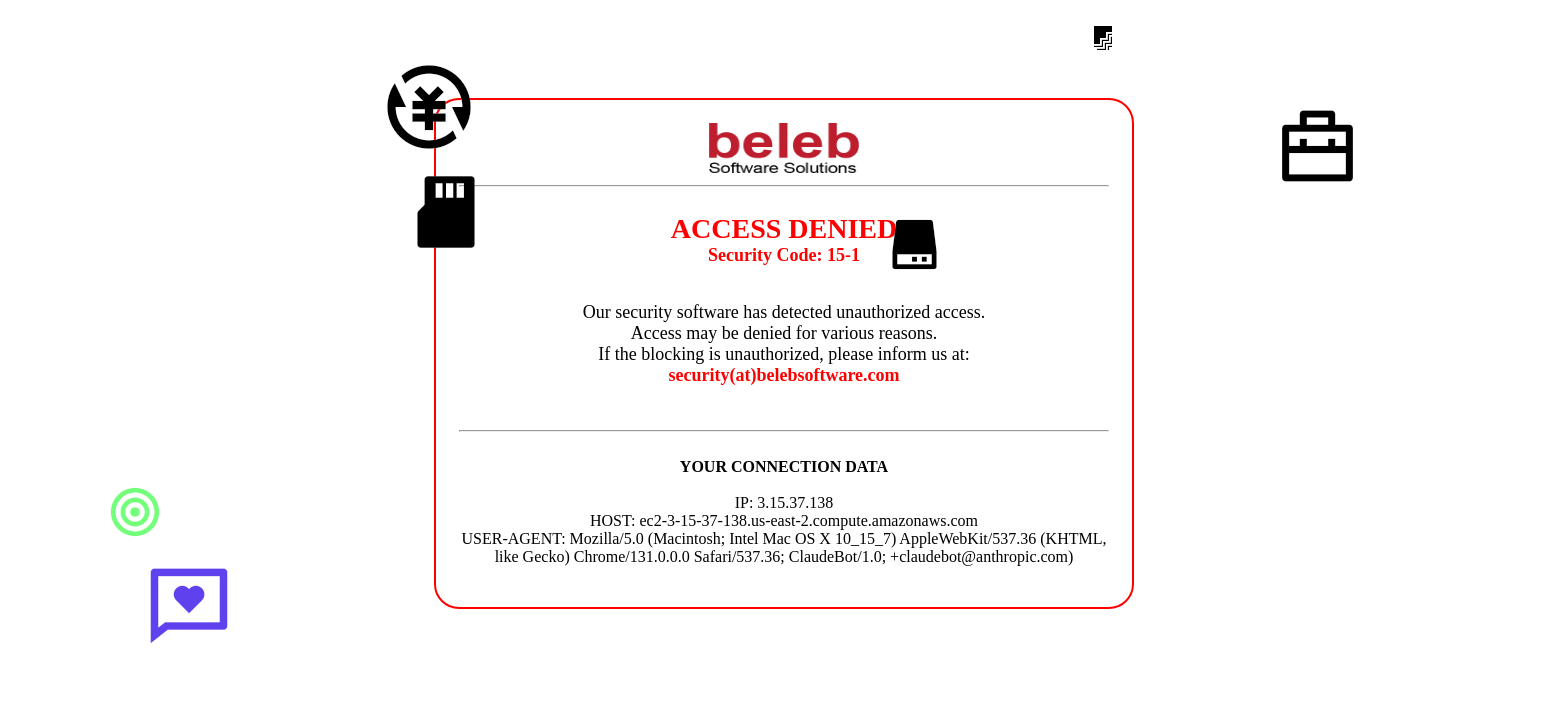 The width and height of the screenshot is (1568, 720). What do you see at coordinates (914, 244) in the screenshot?
I see `access external storage or hard drive` at bounding box center [914, 244].